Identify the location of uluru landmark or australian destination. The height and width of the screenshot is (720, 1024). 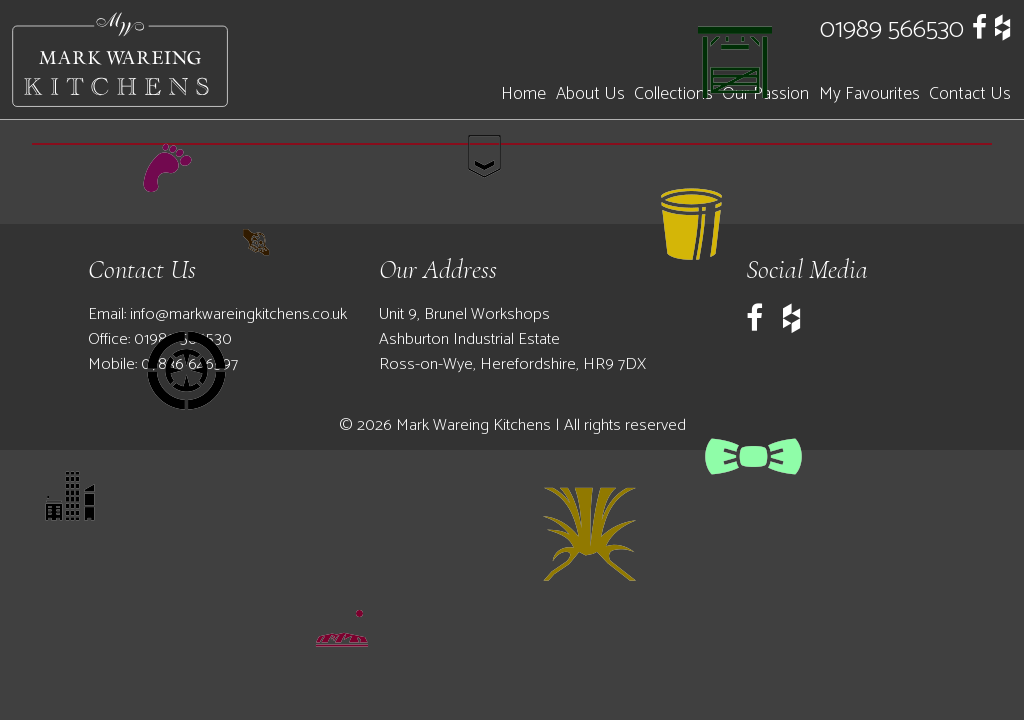
(342, 631).